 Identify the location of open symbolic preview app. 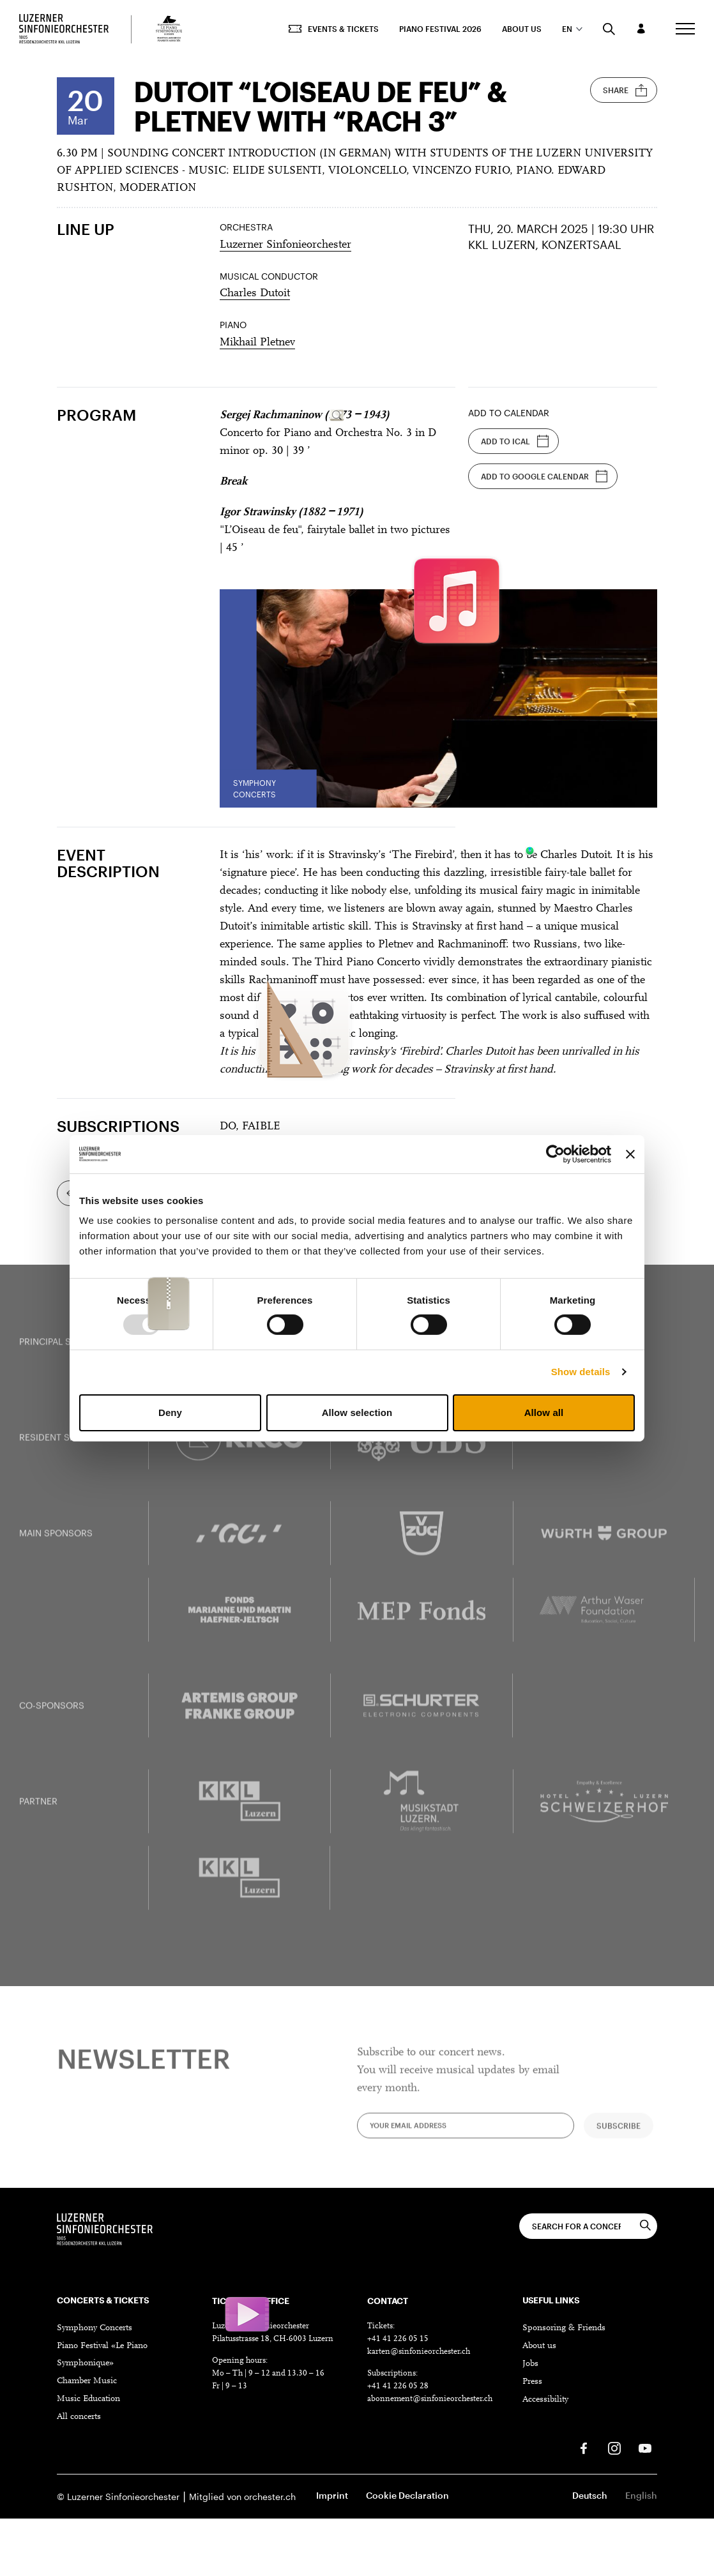
(304, 1029).